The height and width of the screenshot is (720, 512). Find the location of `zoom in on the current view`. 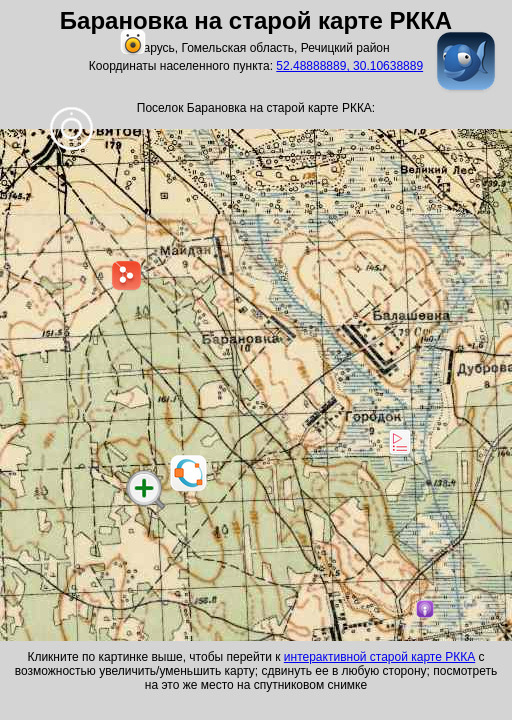

zoom in on the current view is located at coordinates (146, 490).